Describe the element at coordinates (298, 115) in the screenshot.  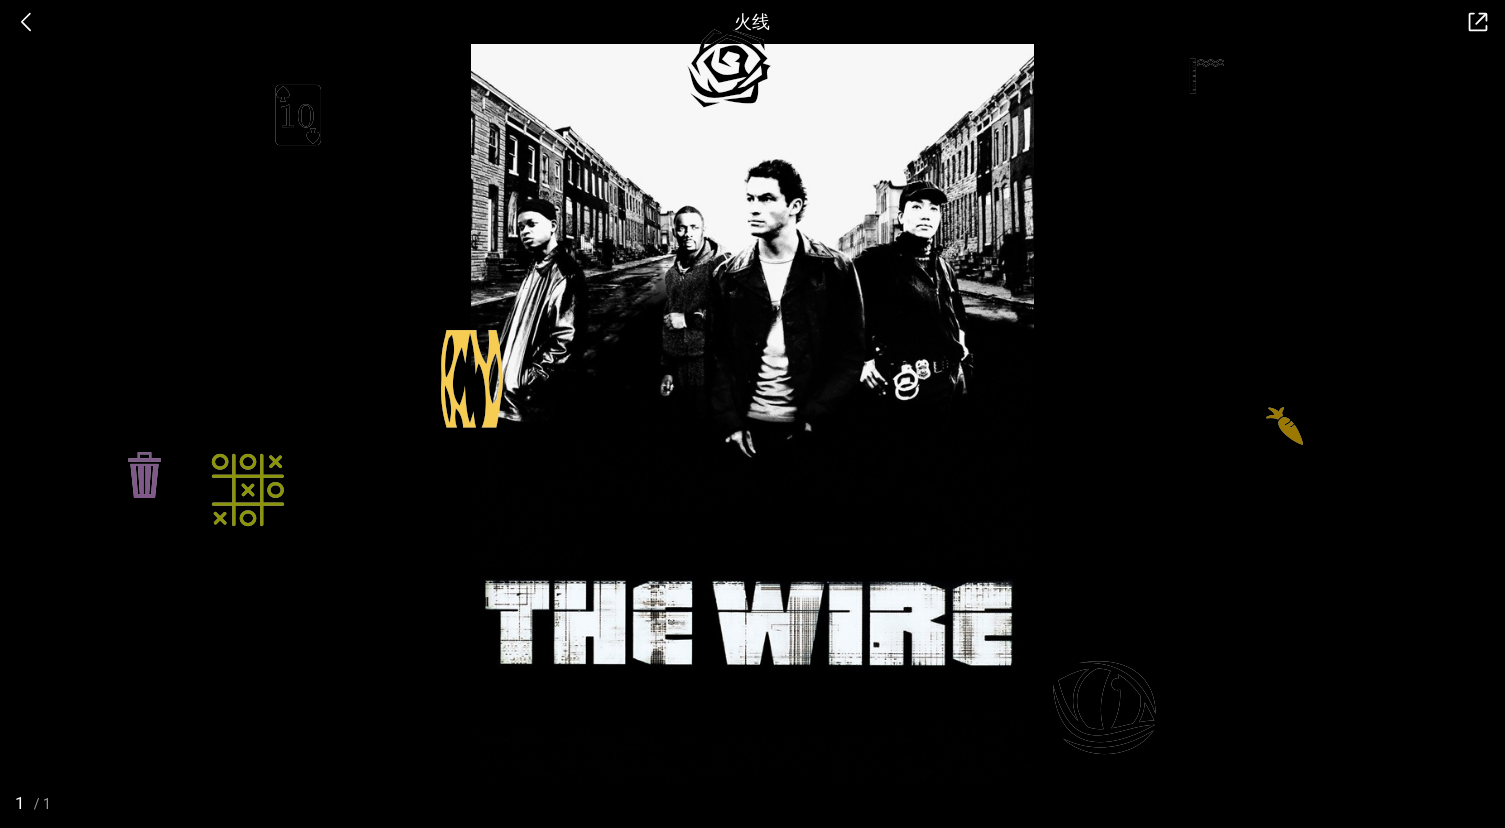
I see `ten of spades playing card` at that location.